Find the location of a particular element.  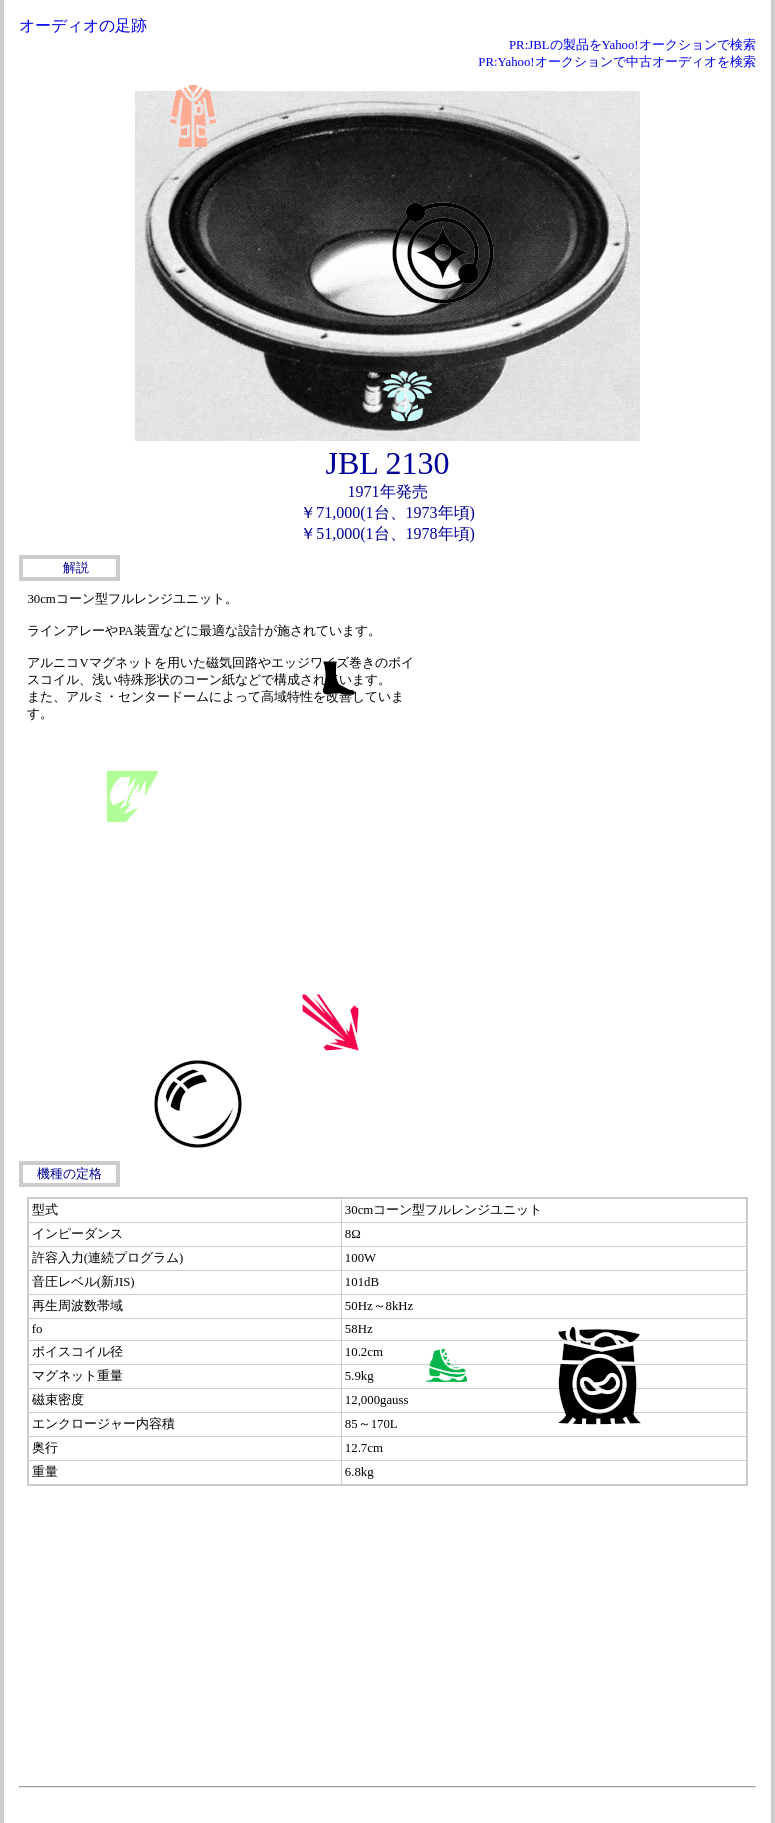

access orbital mechanics or space simulation features is located at coordinates (443, 253).